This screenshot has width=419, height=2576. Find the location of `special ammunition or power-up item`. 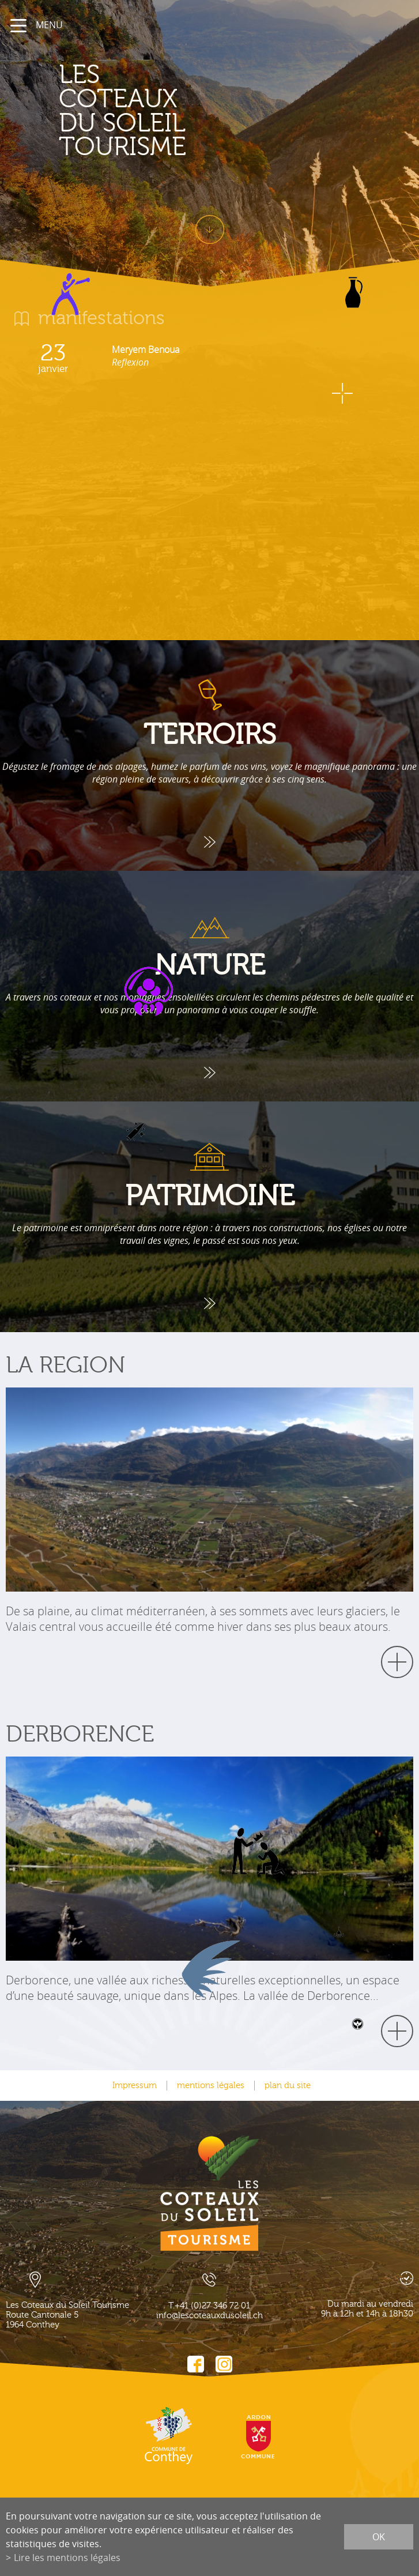

special ammunition or power-up item is located at coordinates (135, 1131).